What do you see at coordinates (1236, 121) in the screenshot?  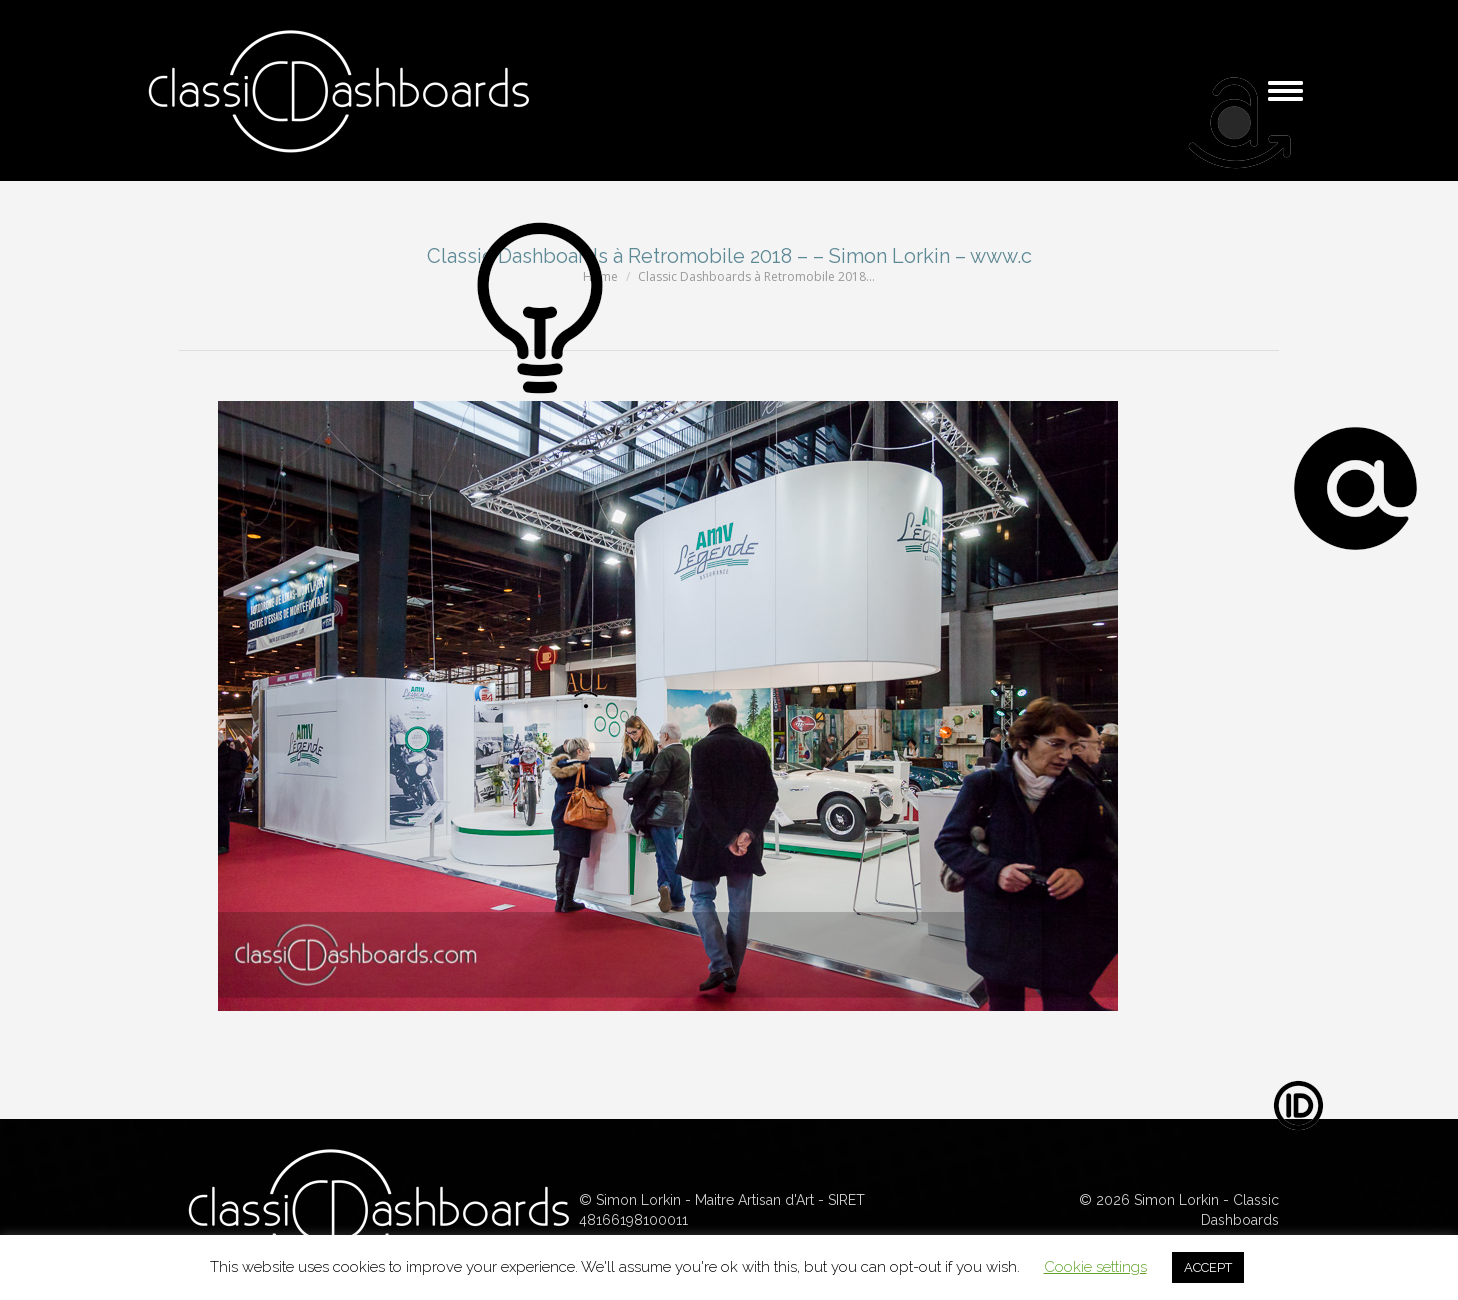 I see `open the Amazon app or website` at bounding box center [1236, 121].